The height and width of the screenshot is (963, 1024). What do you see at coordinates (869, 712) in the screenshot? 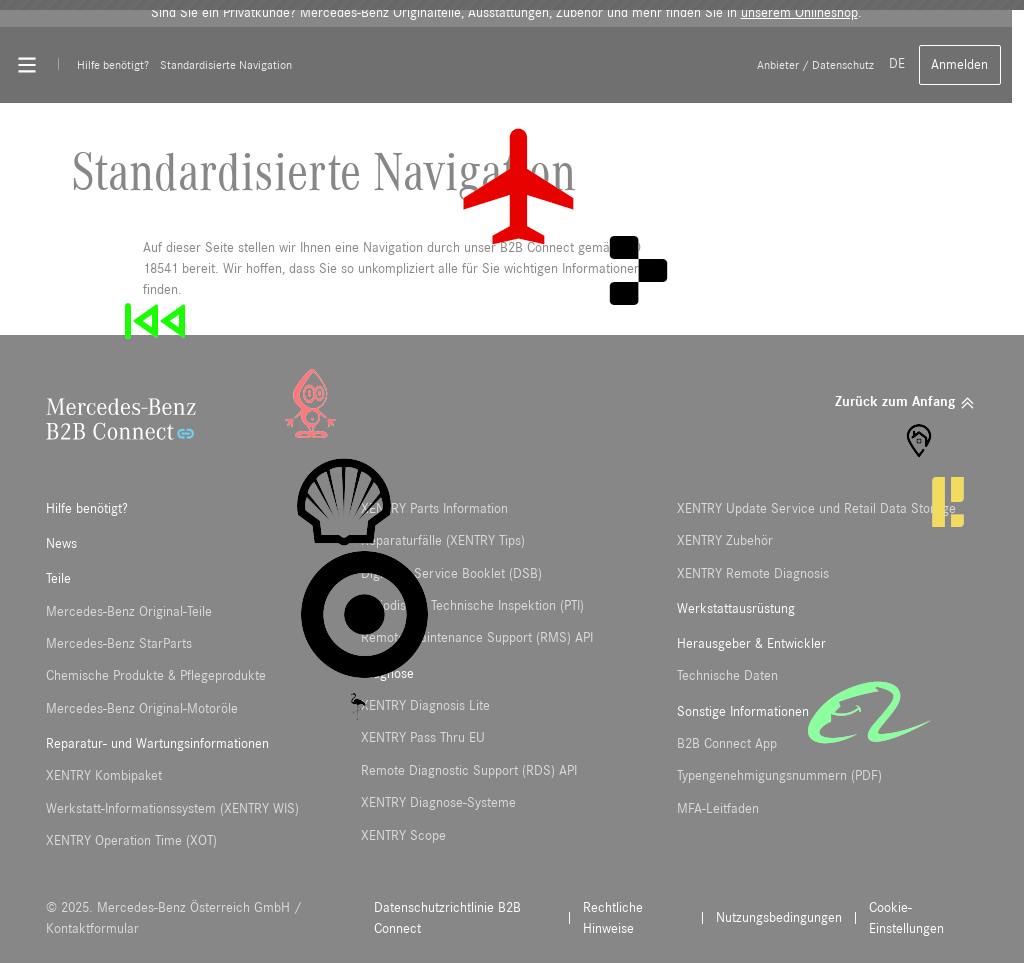
I see `visit alibaba.com marketplace` at bounding box center [869, 712].